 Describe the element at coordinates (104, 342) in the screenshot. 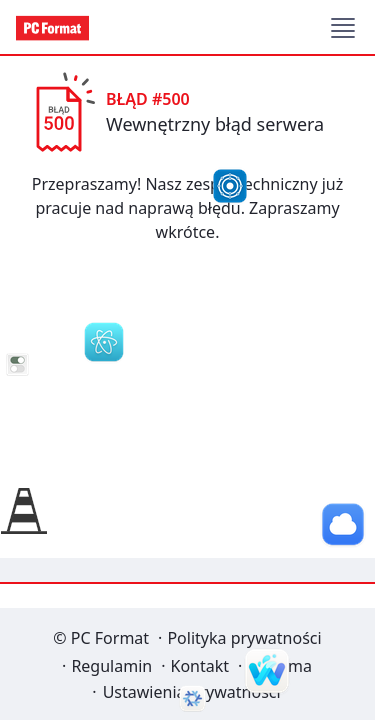

I see `launch an electron-based application` at that location.